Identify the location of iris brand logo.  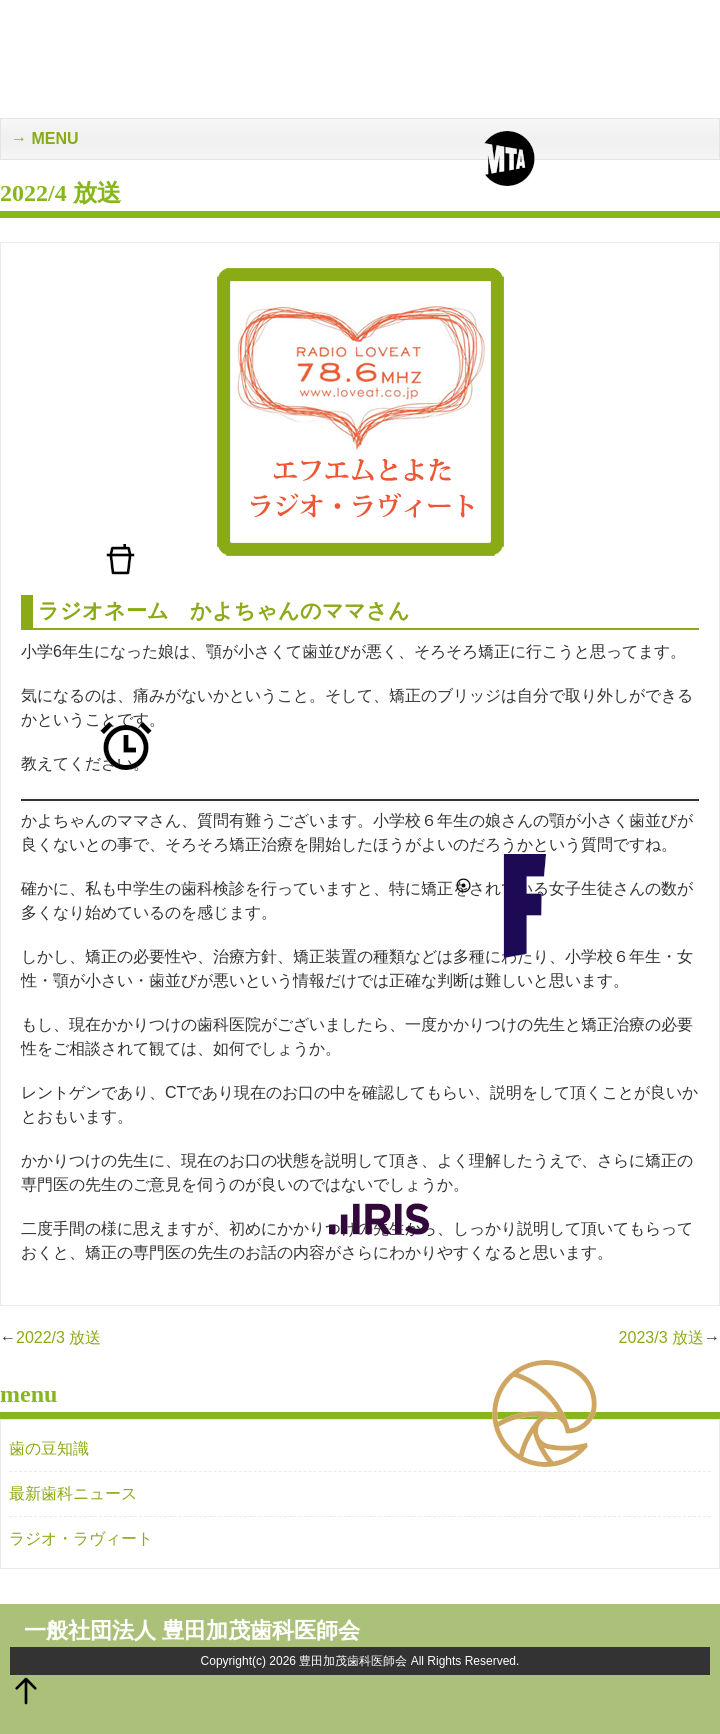
(379, 1219).